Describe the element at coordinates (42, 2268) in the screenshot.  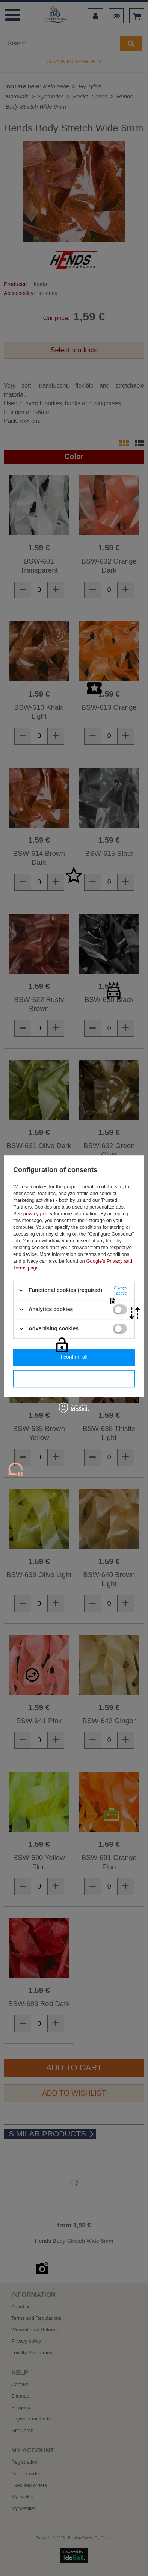
I see `connect to a wireless or linked camera` at that location.